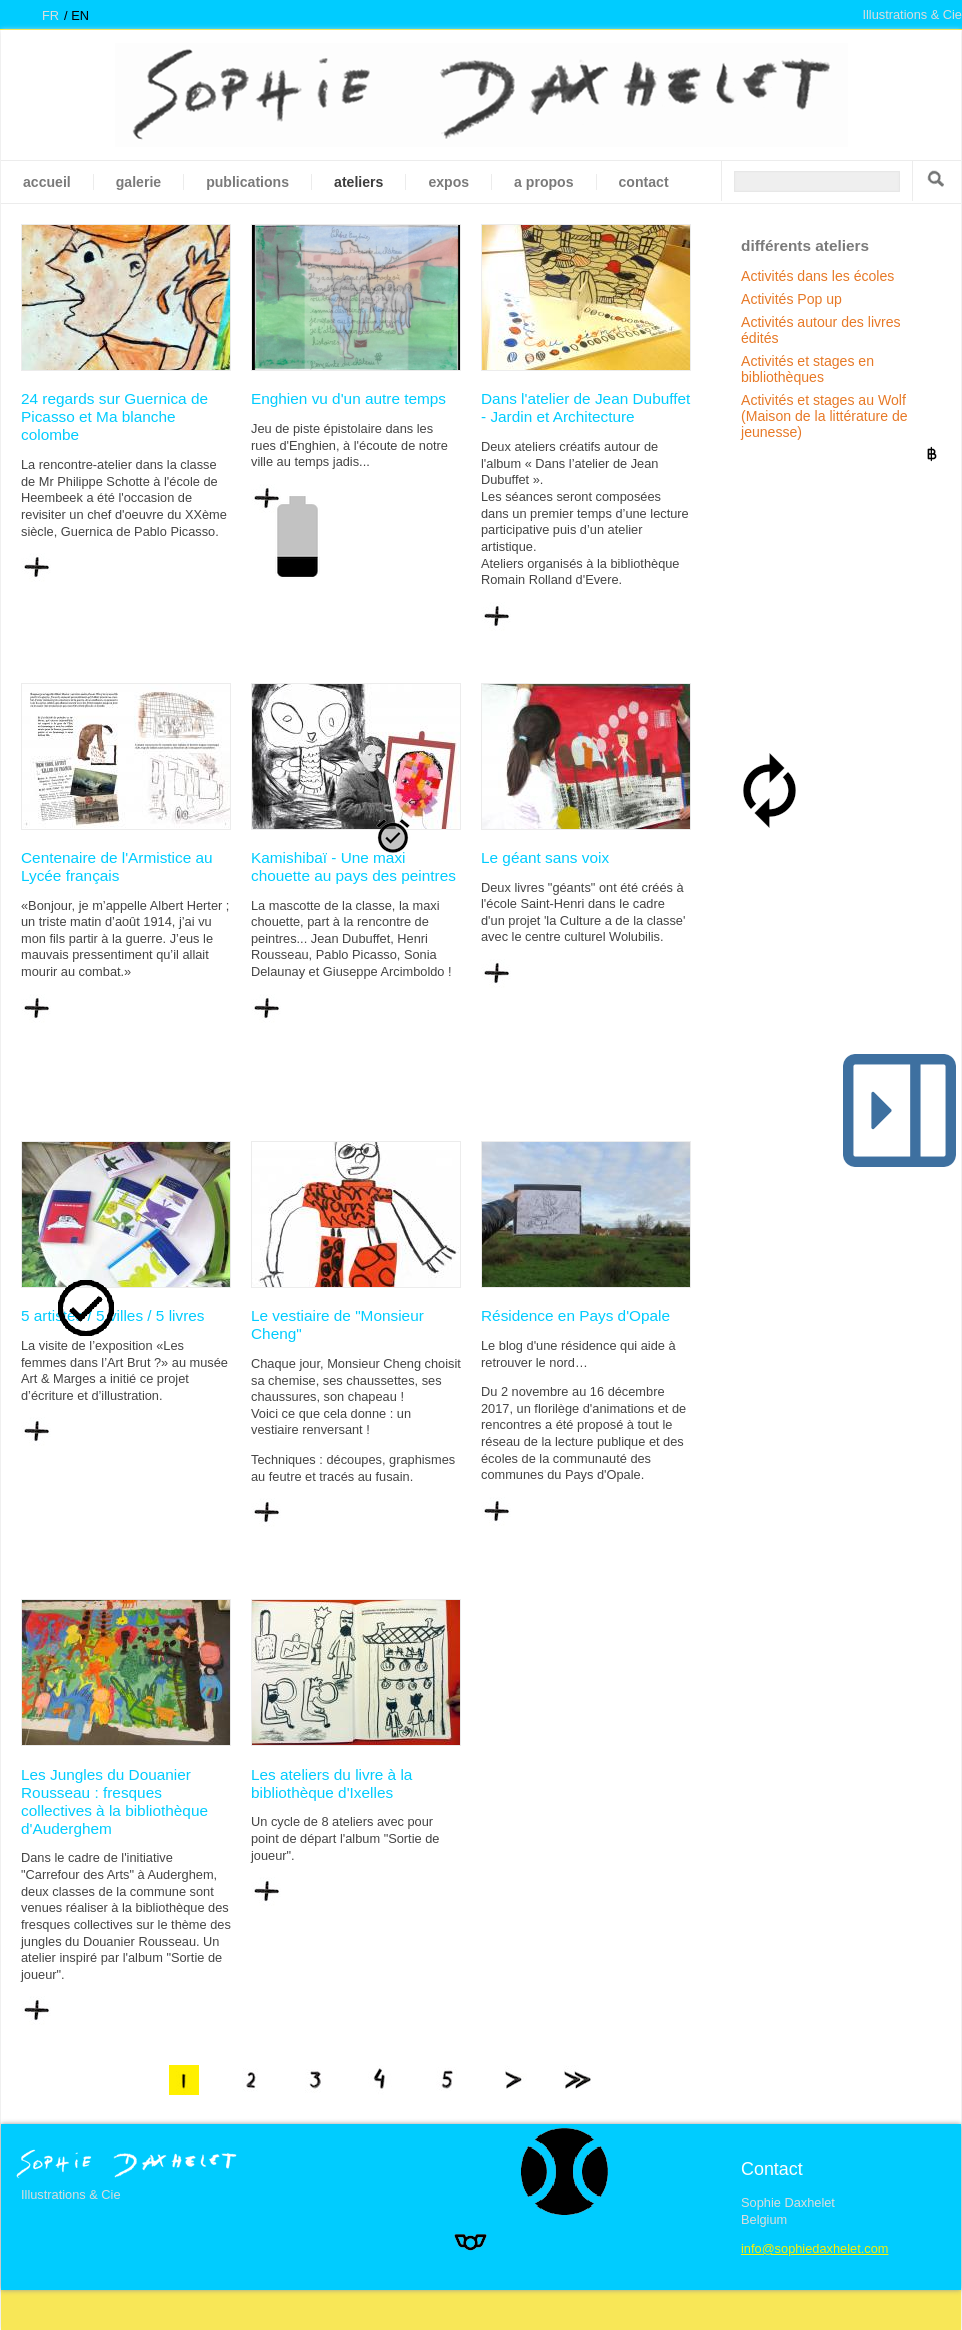 The image size is (962, 2330). I want to click on collapse the sidebar panel, so click(899, 1110).